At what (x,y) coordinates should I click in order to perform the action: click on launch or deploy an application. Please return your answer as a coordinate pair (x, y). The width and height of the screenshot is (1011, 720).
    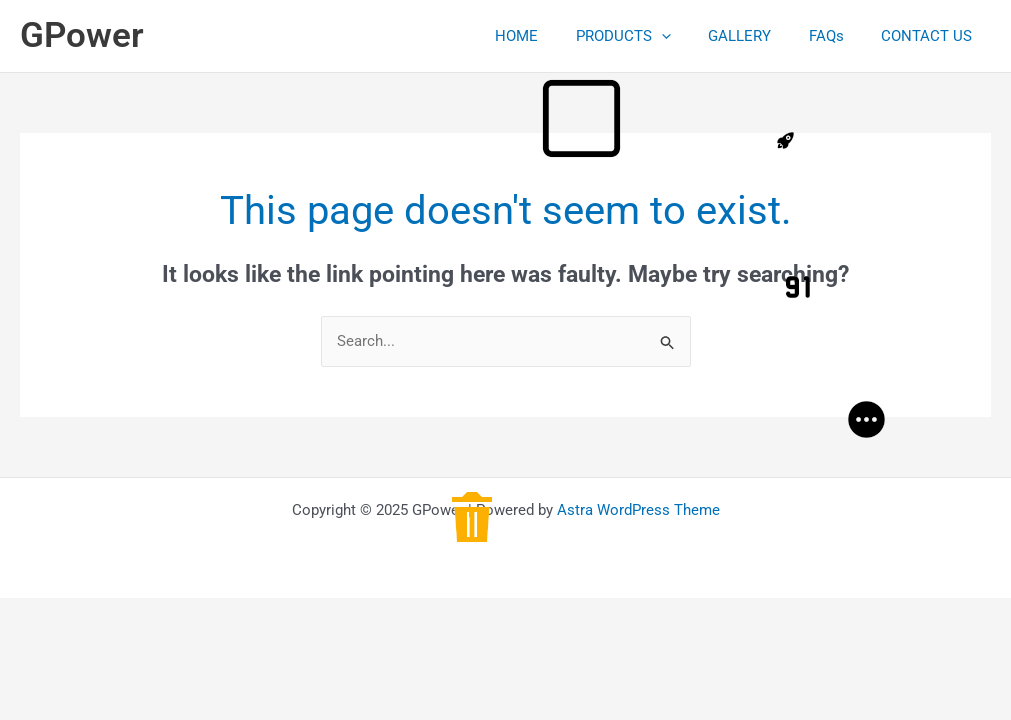
    Looking at the image, I should click on (785, 140).